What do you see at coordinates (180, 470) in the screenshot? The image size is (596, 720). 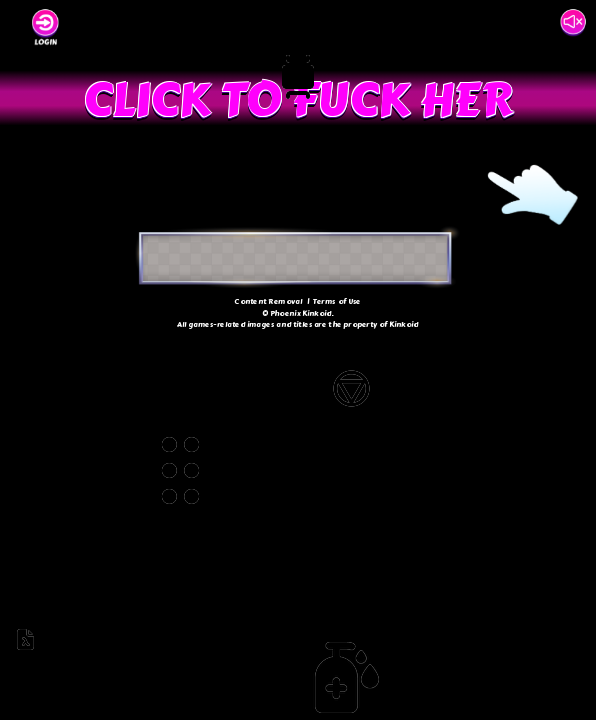 I see `drag to reorder items vertically` at bounding box center [180, 470].